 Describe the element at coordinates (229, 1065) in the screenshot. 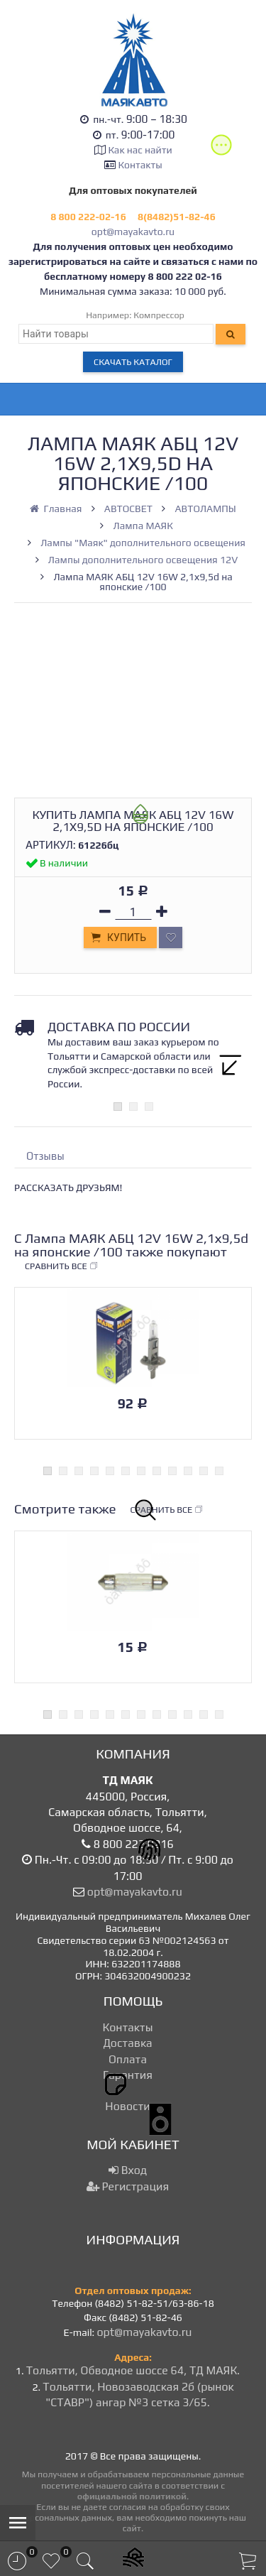

I see `move content to bottom-left corner` at that location.